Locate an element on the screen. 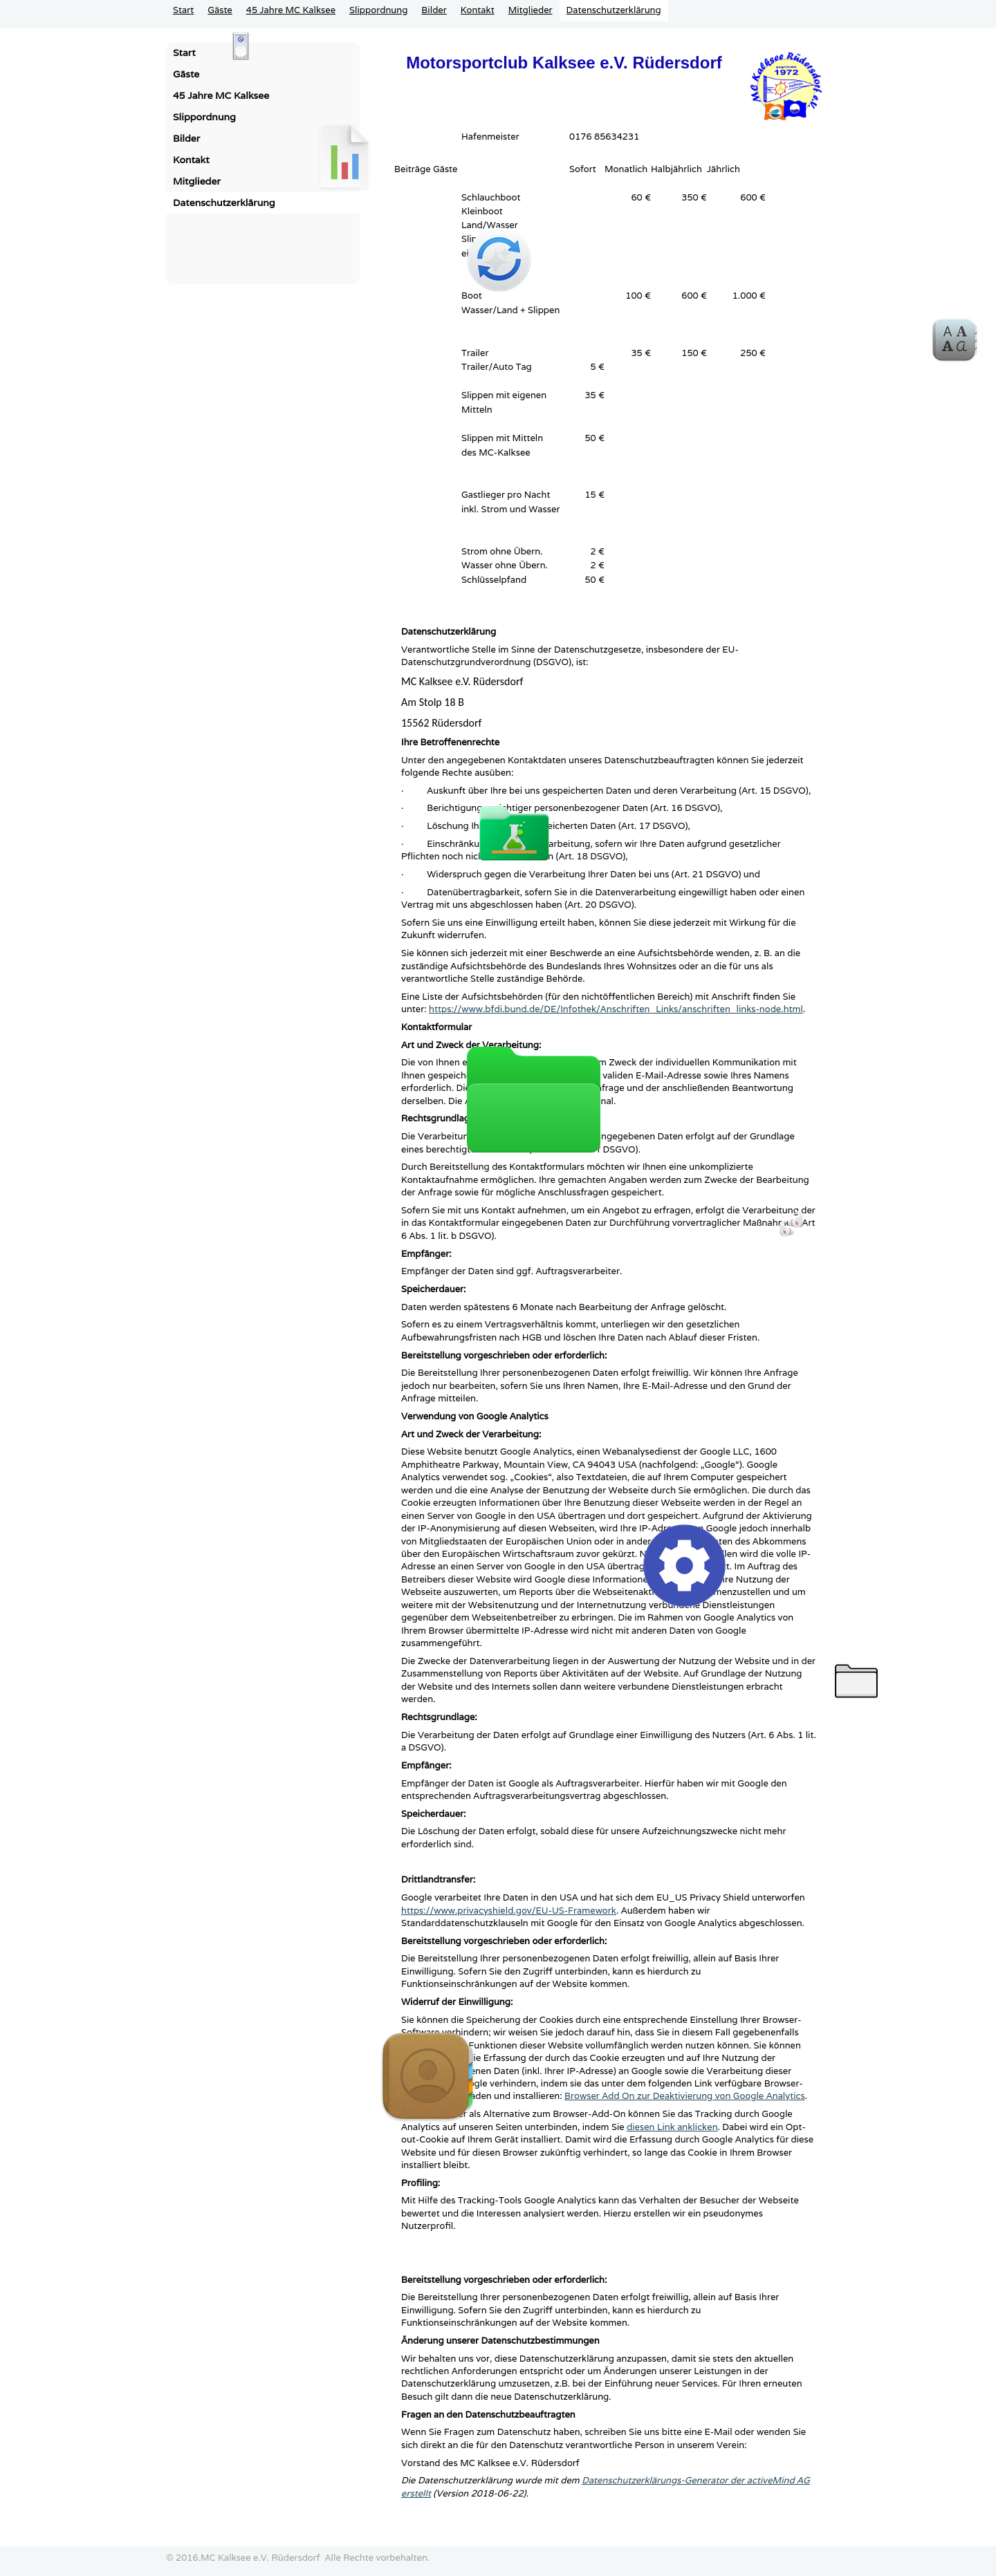 Image resolution: width=996 pixels, height=2576 pixels. access contacts or address book is located at coordinates (425, 2075).